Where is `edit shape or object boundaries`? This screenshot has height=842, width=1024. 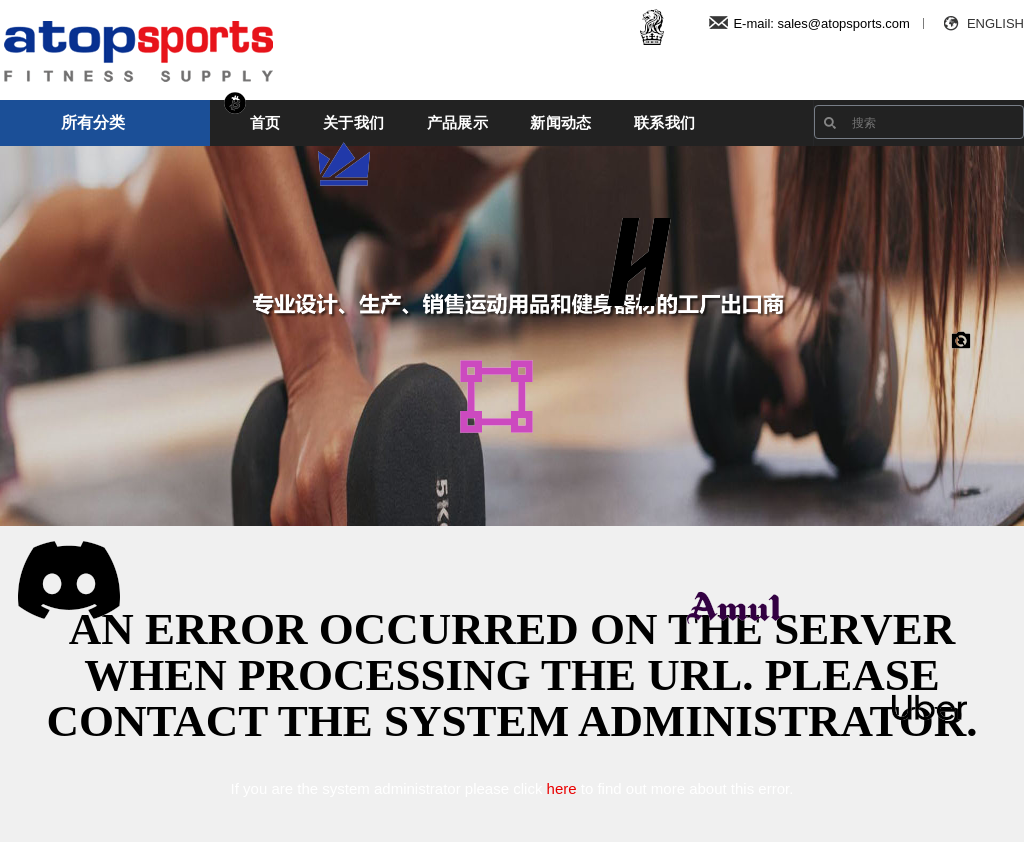 edit shape or object boundaries is located at coordinates (496, 396).